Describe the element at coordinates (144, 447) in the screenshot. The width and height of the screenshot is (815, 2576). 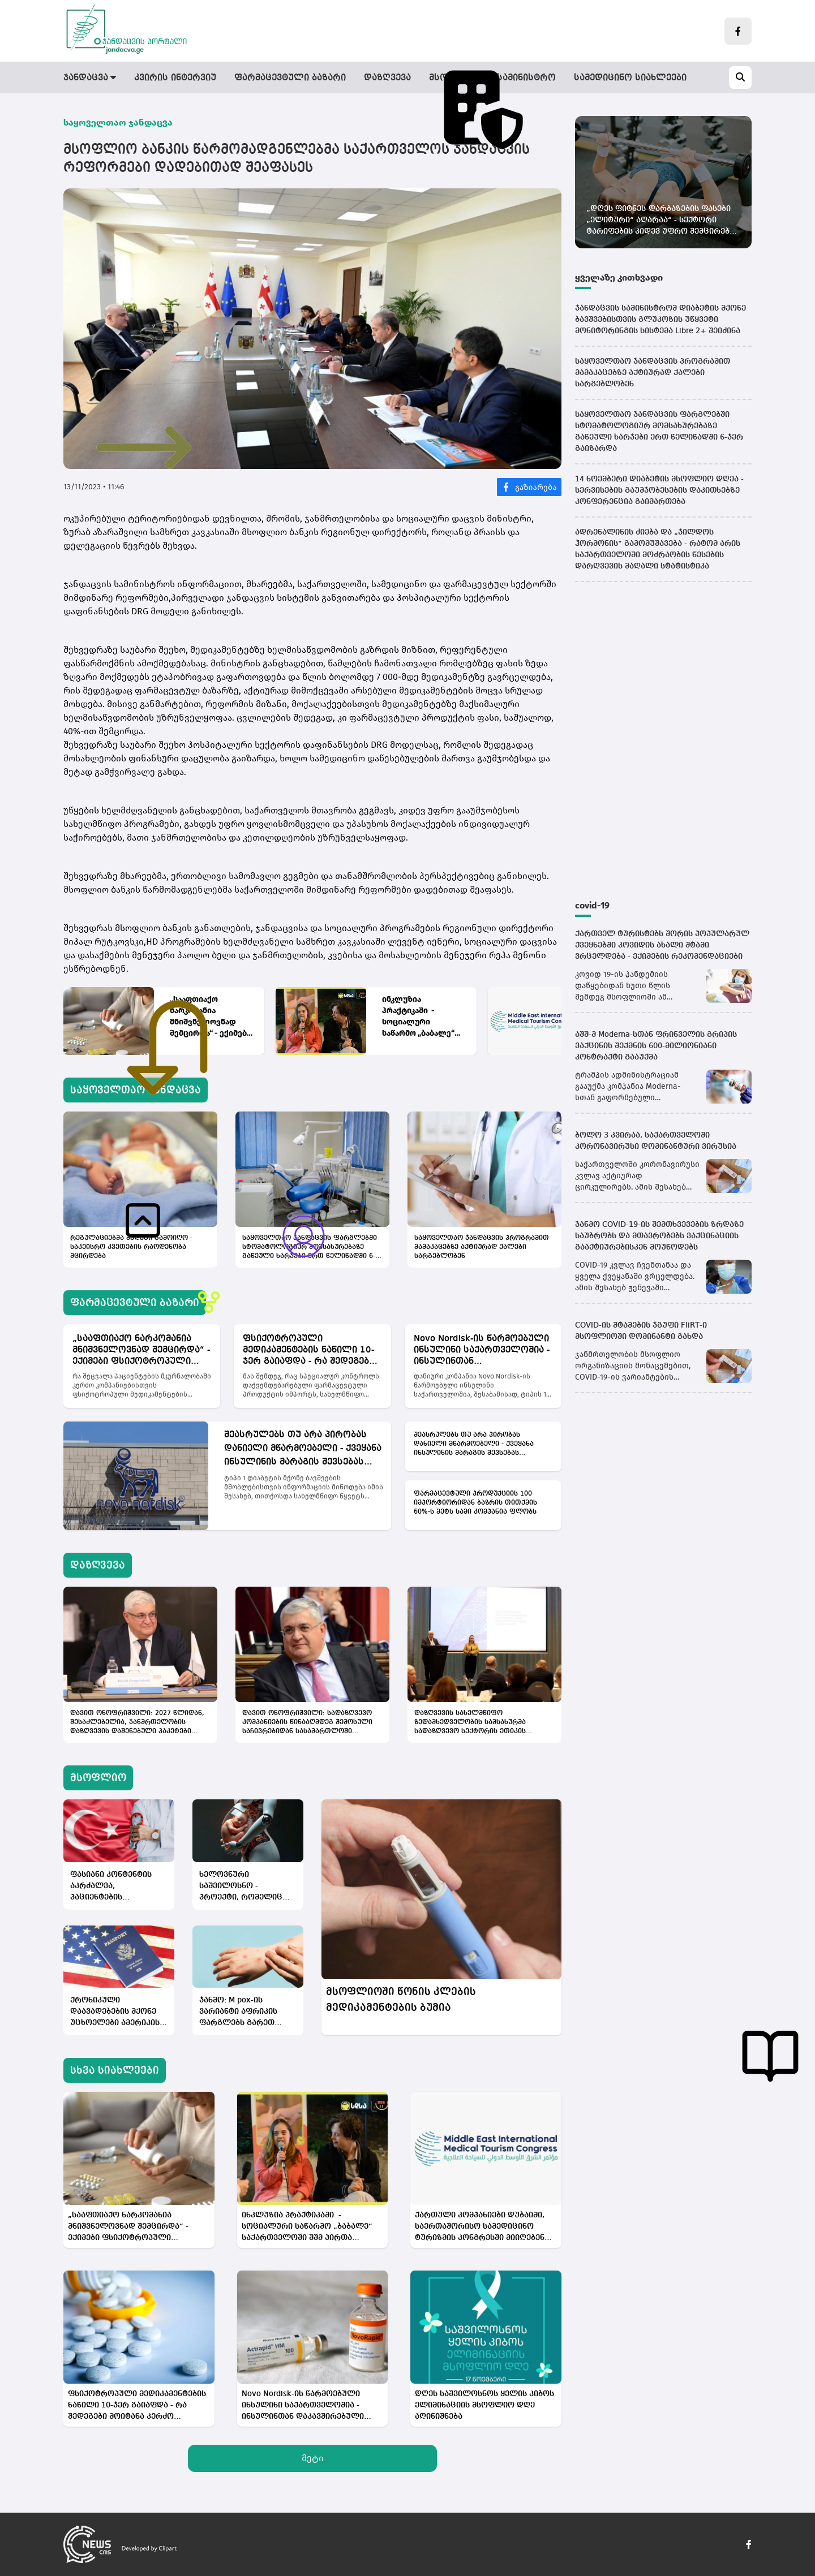
I see `move item to the right` at that location.